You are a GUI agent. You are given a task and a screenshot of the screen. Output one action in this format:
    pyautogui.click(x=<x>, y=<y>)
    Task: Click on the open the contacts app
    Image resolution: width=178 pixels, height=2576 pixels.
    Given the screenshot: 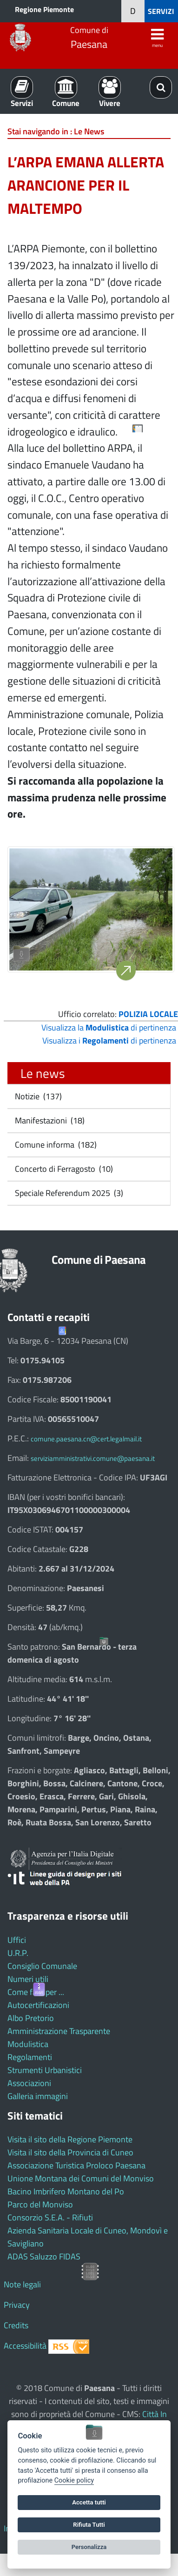 What is the action you would take?
    pyautogui.click(x=62, y=1331)
    